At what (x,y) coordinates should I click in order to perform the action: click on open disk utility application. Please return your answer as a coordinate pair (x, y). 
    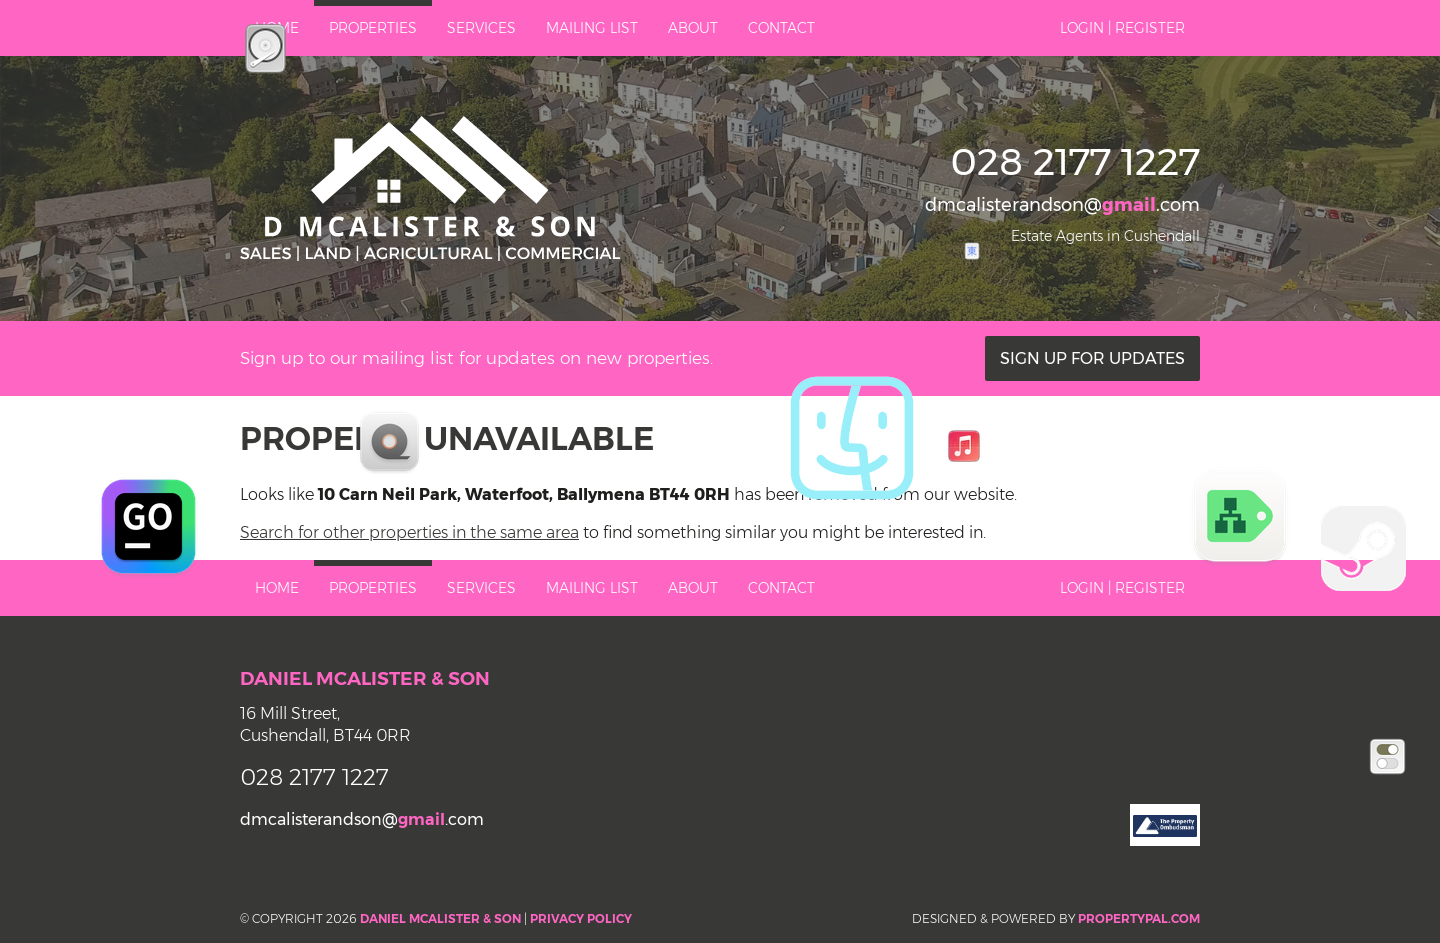
    Looking at the image, I should click on (265, 48).